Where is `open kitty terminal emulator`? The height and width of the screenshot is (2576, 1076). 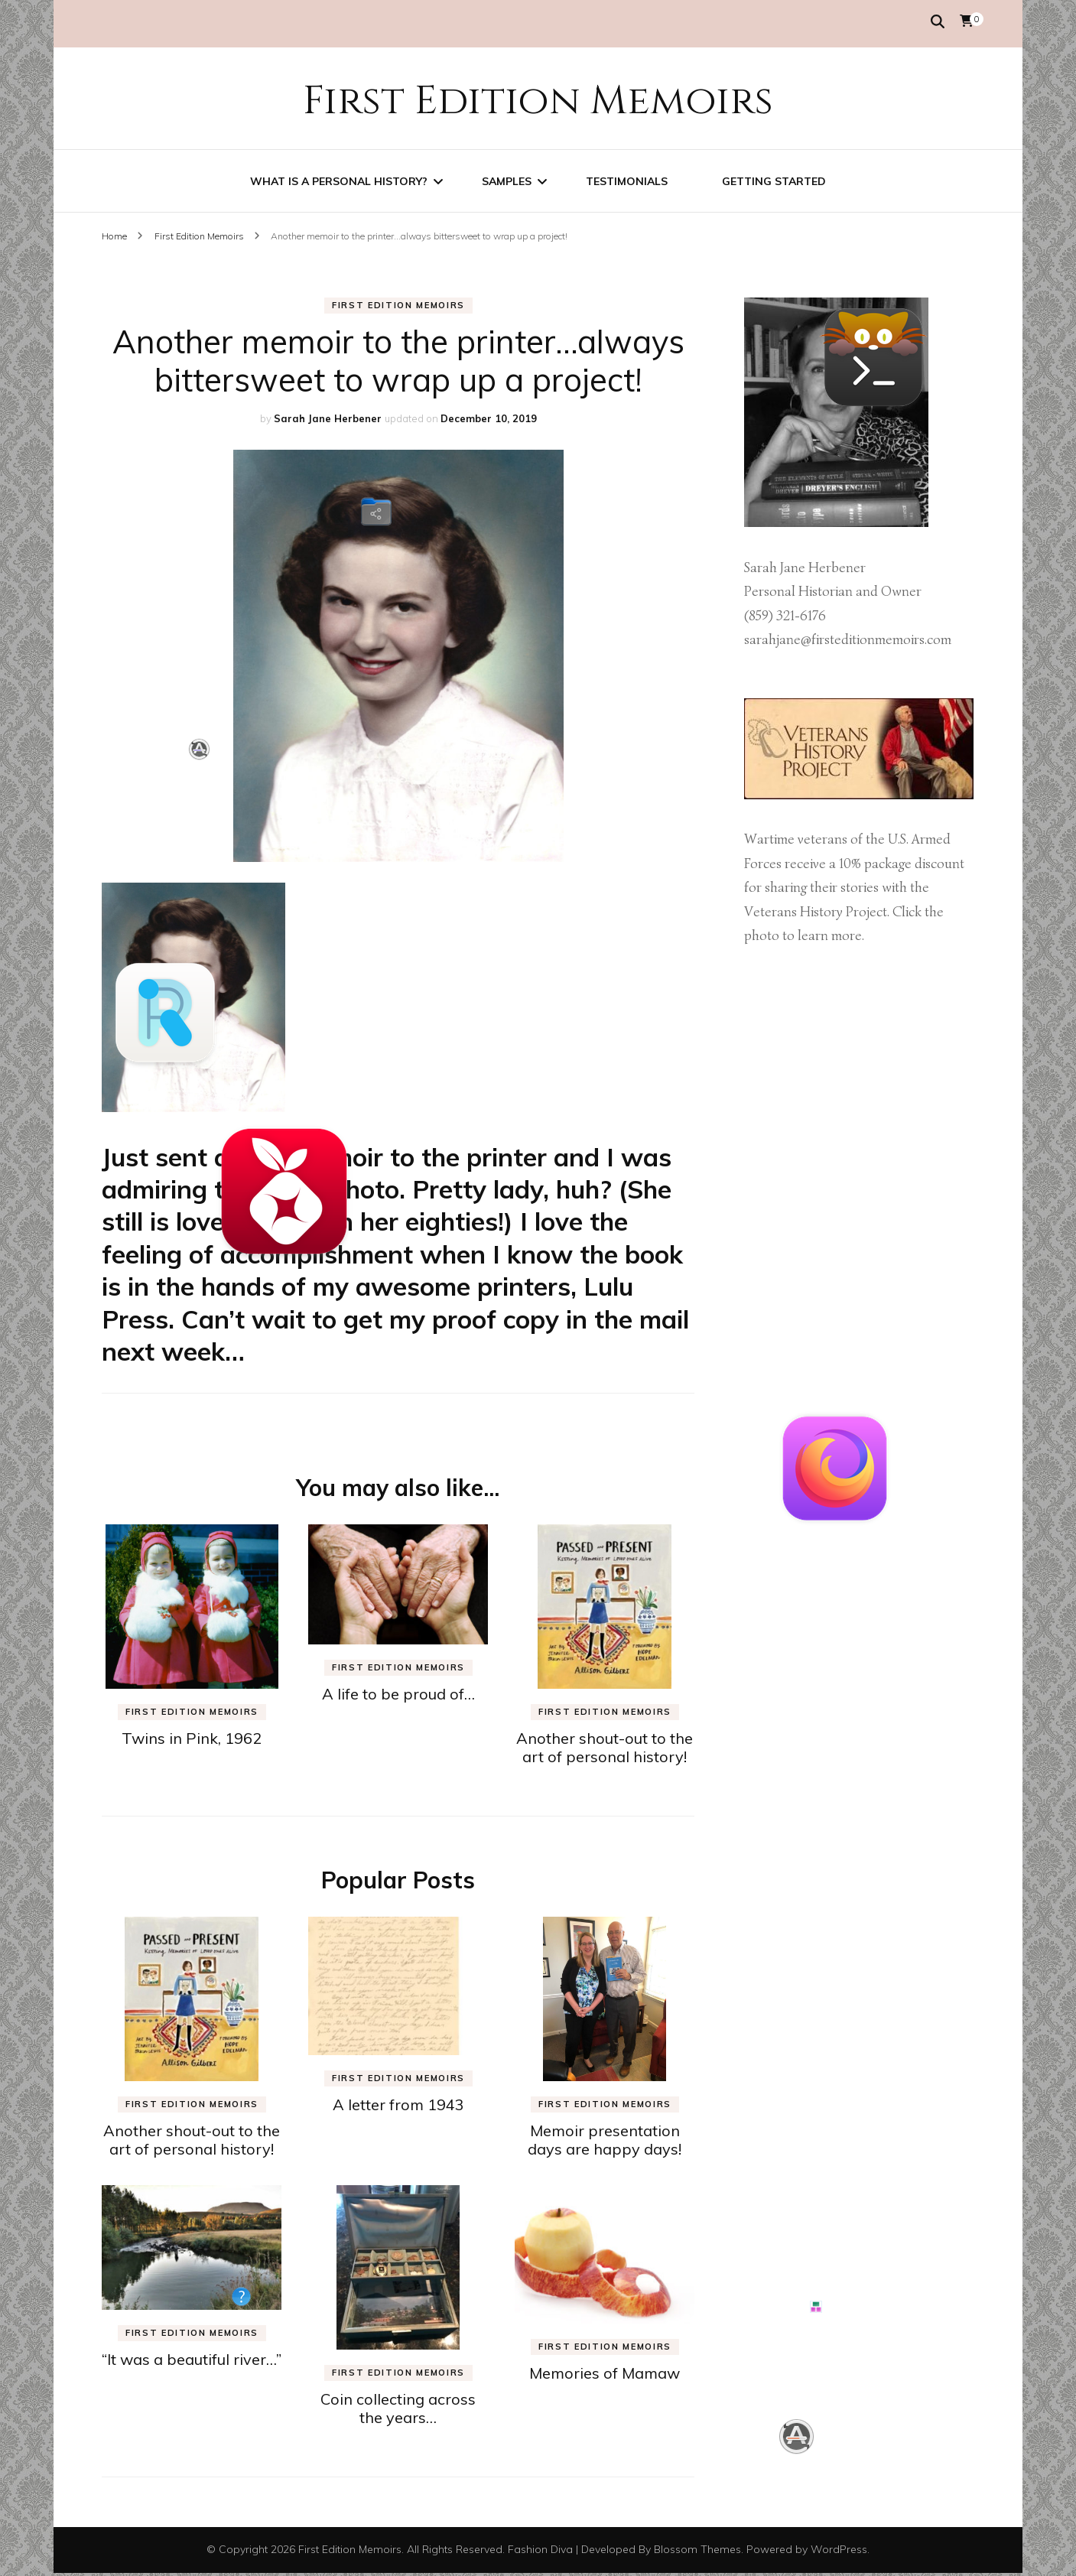
open kitty terminal emulator is located at coordinates (873, 357).